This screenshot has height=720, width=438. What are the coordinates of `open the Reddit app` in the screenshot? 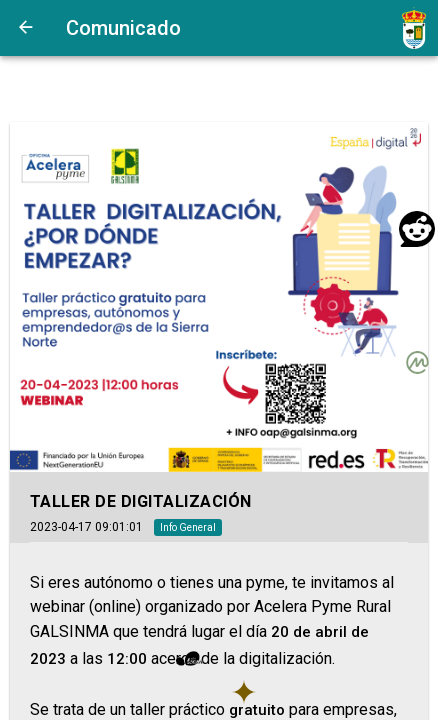 It's located at (417, 229).